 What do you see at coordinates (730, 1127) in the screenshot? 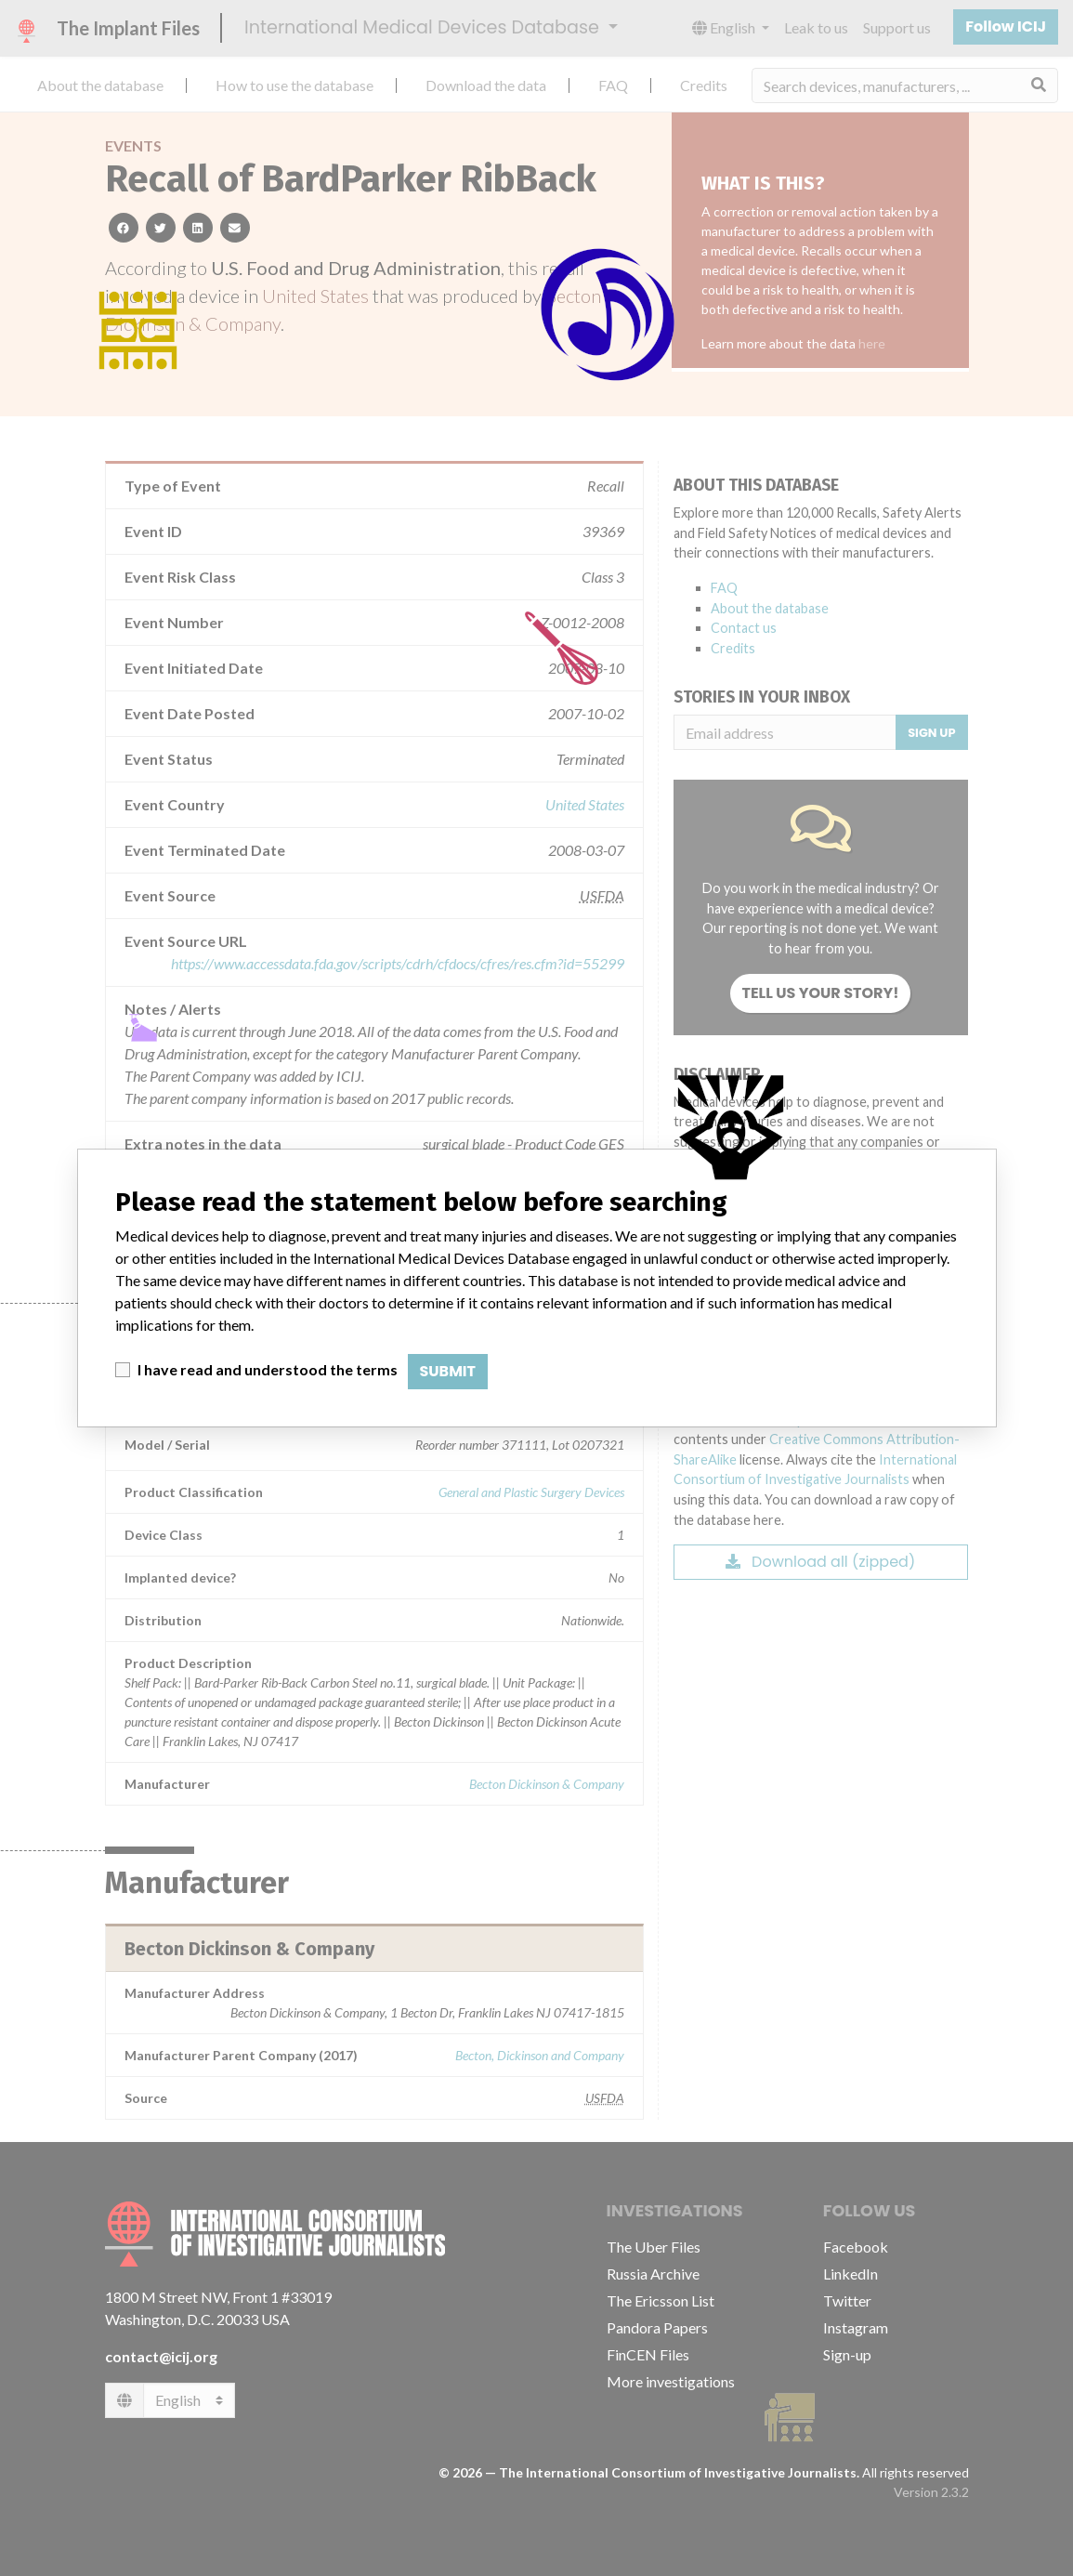
I see `indicates a character in panic or fear state` at bounding box center [730, 1127].